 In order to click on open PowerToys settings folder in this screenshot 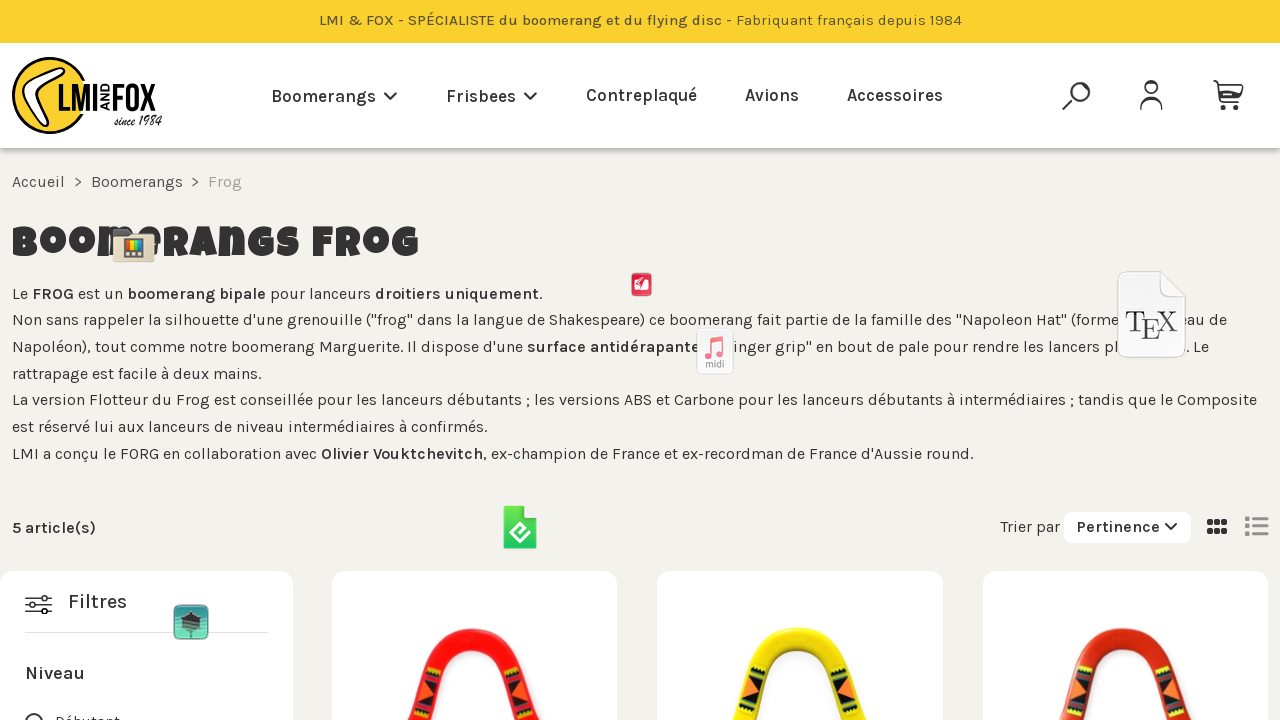, I will do `click(133, 246)`.